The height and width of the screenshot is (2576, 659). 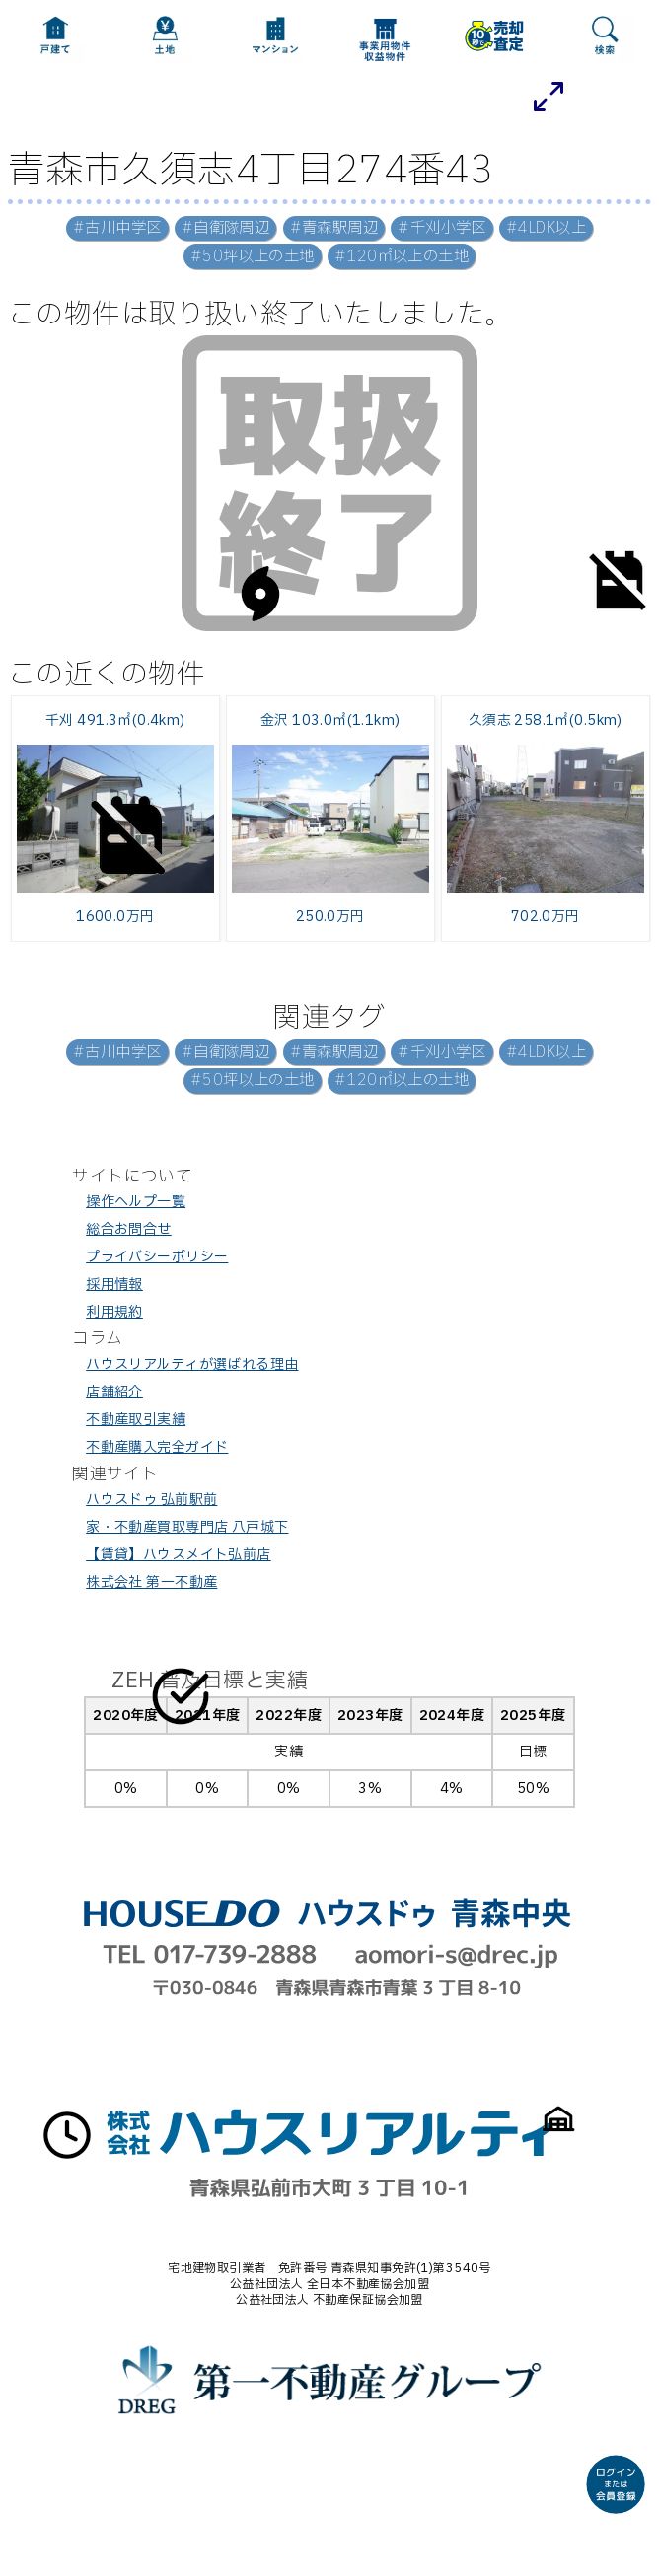 I want to click on expand content to full screen, so click(x=549, y=97).